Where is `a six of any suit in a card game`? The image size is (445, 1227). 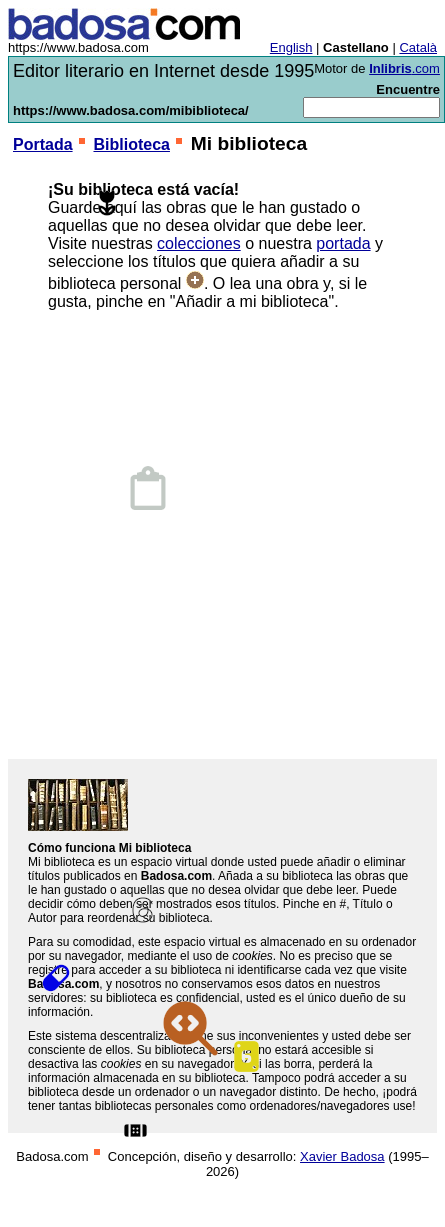 a six of any suit in a card game is located at coordinates (246, 1056).